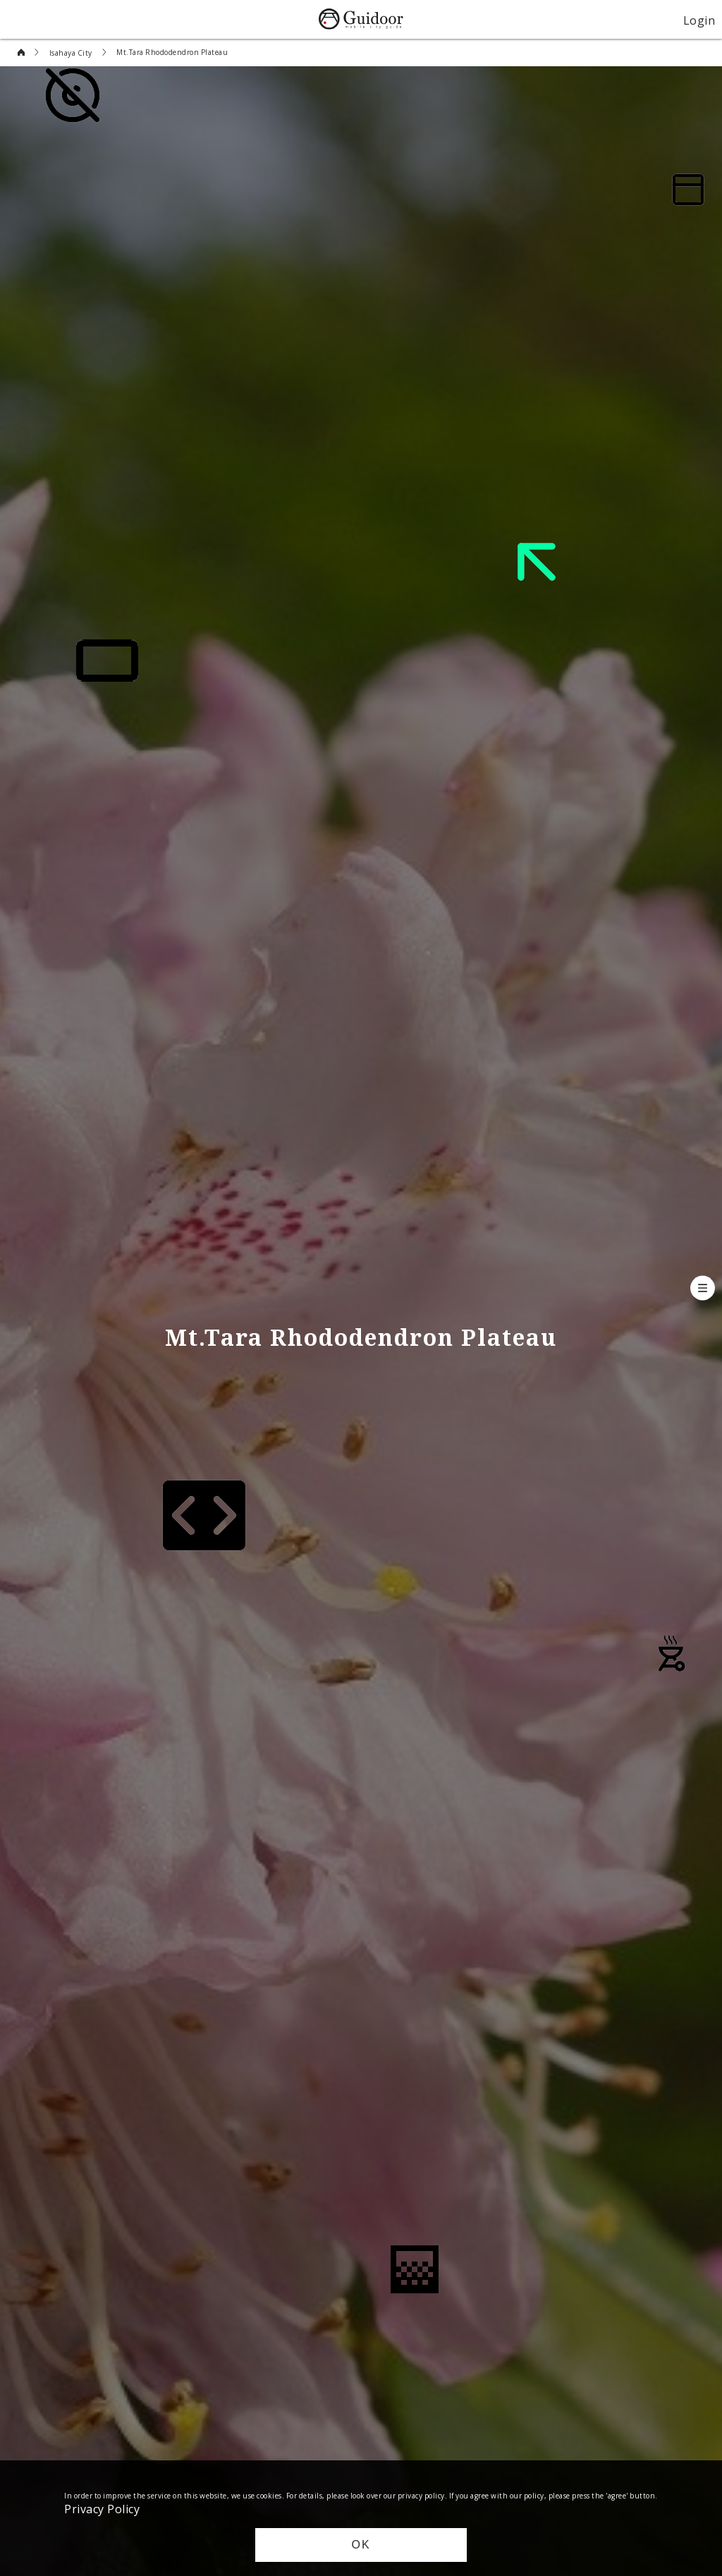 The height and width of the screenshot is (2576, 722). Describe the element at coordinates (73, 95) in the screenshot. I see `indicates content is not copyrighted` at that location.